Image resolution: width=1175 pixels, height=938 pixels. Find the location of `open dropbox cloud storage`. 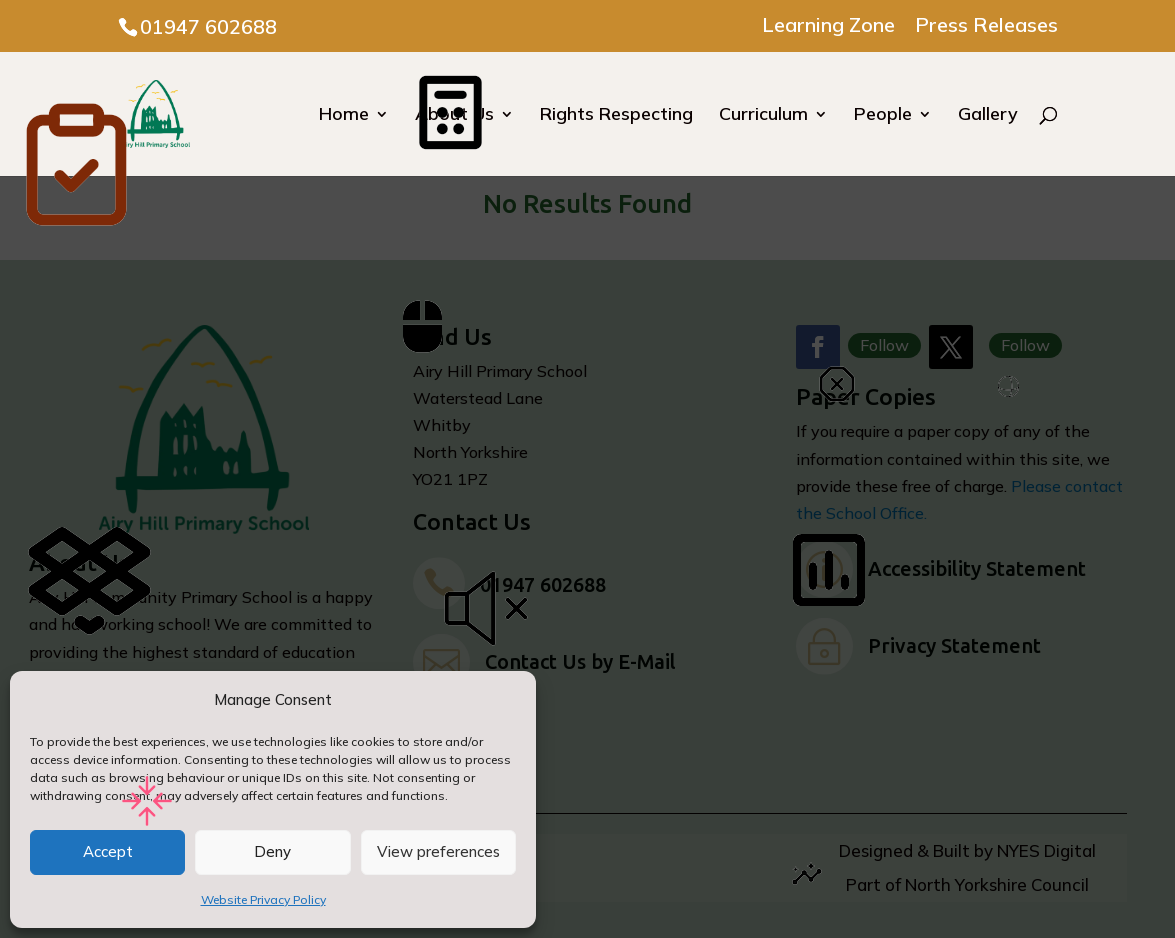

open dropbox cloud storage is located at coordinates (89, 575).